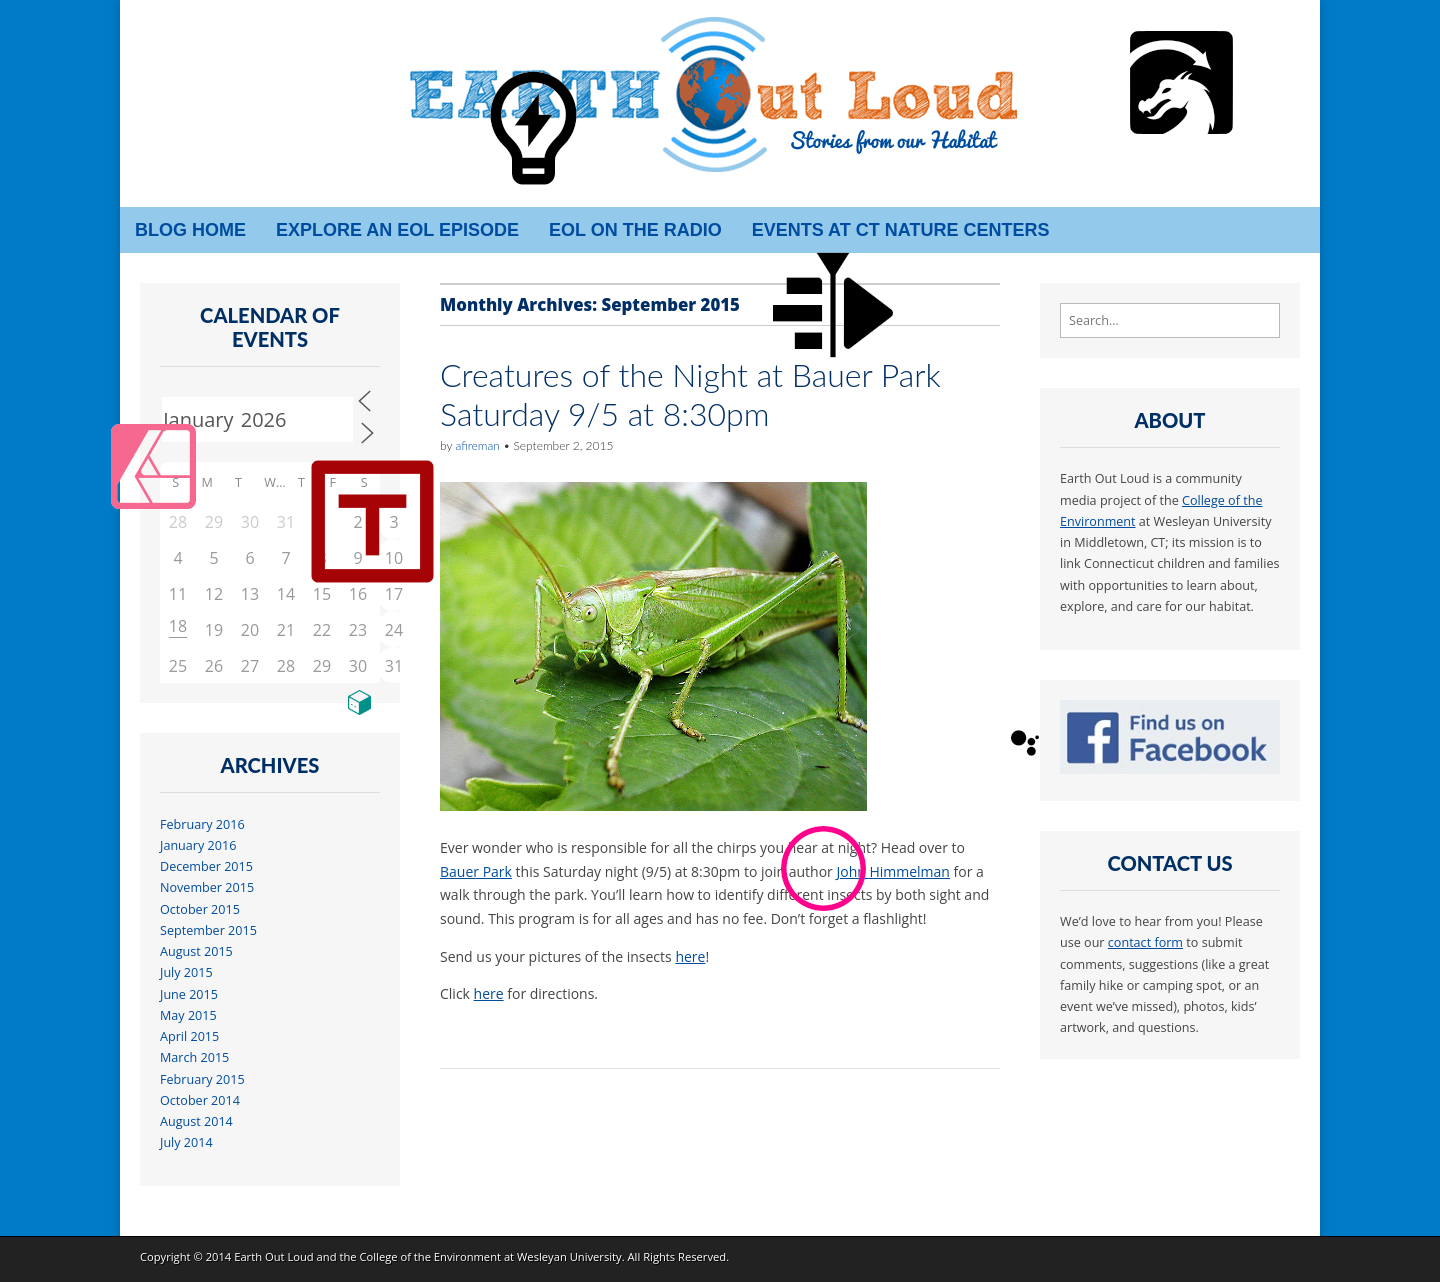  What do you see at coordinates (823, 868) in the screenshot?
I see `conventional commits project logo` at bounding box center [823, 868].